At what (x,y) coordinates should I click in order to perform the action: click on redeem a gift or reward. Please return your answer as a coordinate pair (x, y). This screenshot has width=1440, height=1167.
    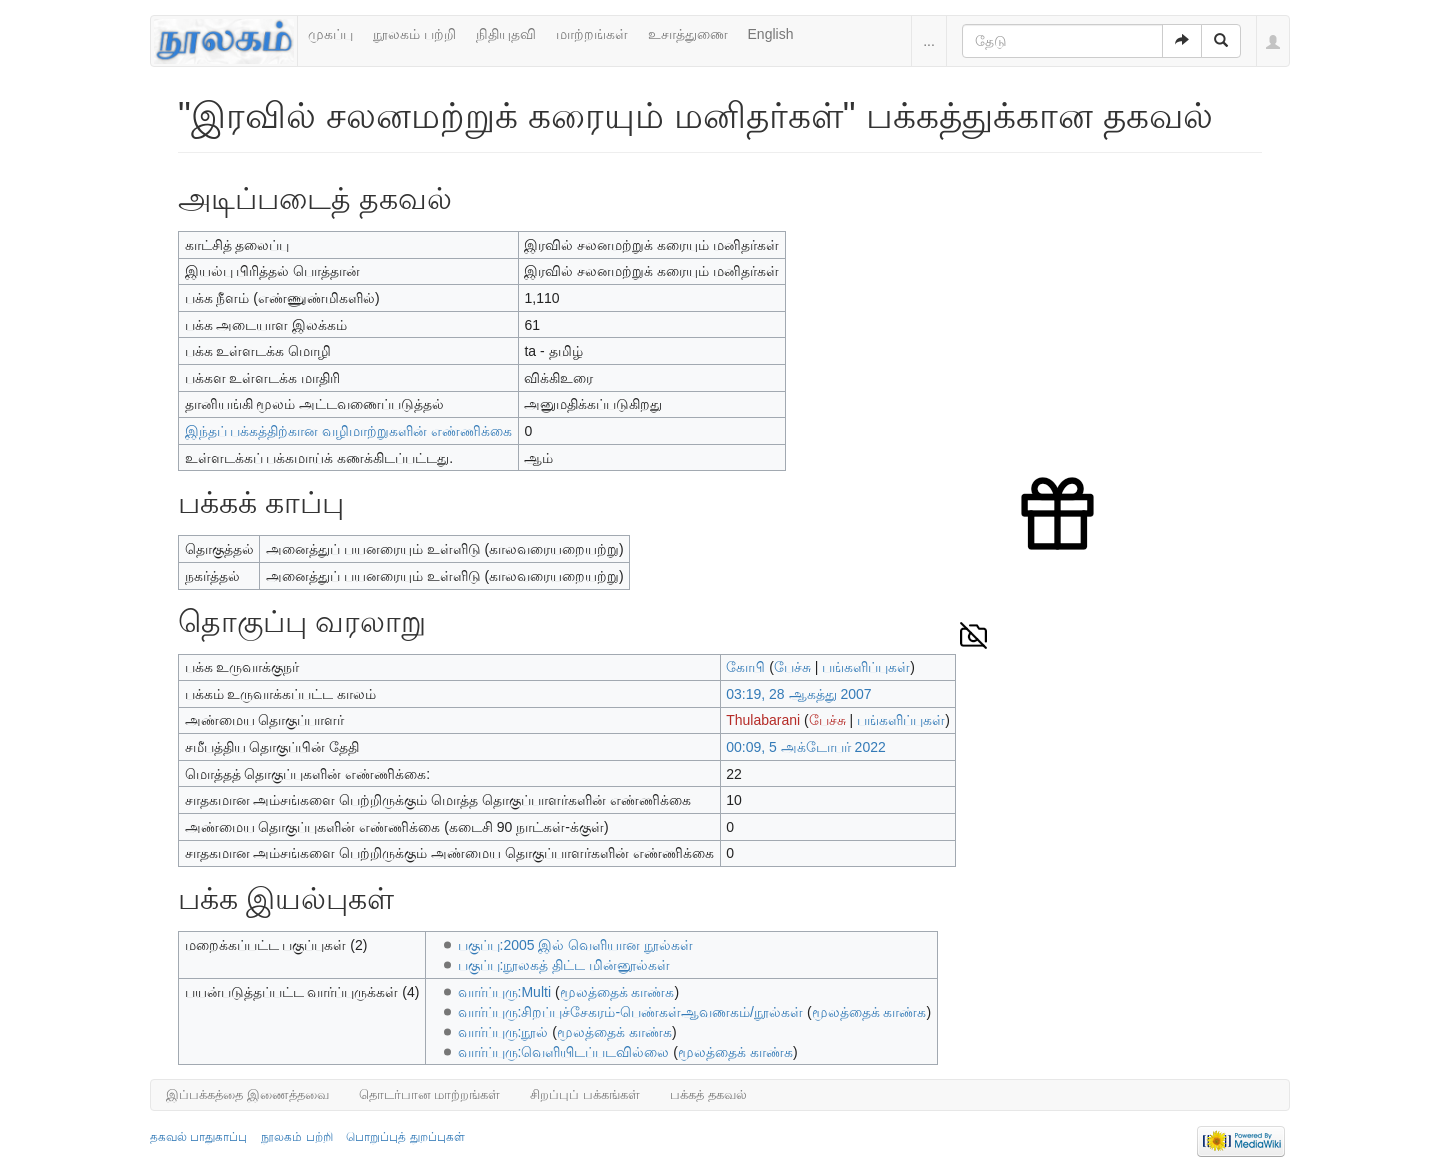
    Looking at the image, I should click on (1057, 513).